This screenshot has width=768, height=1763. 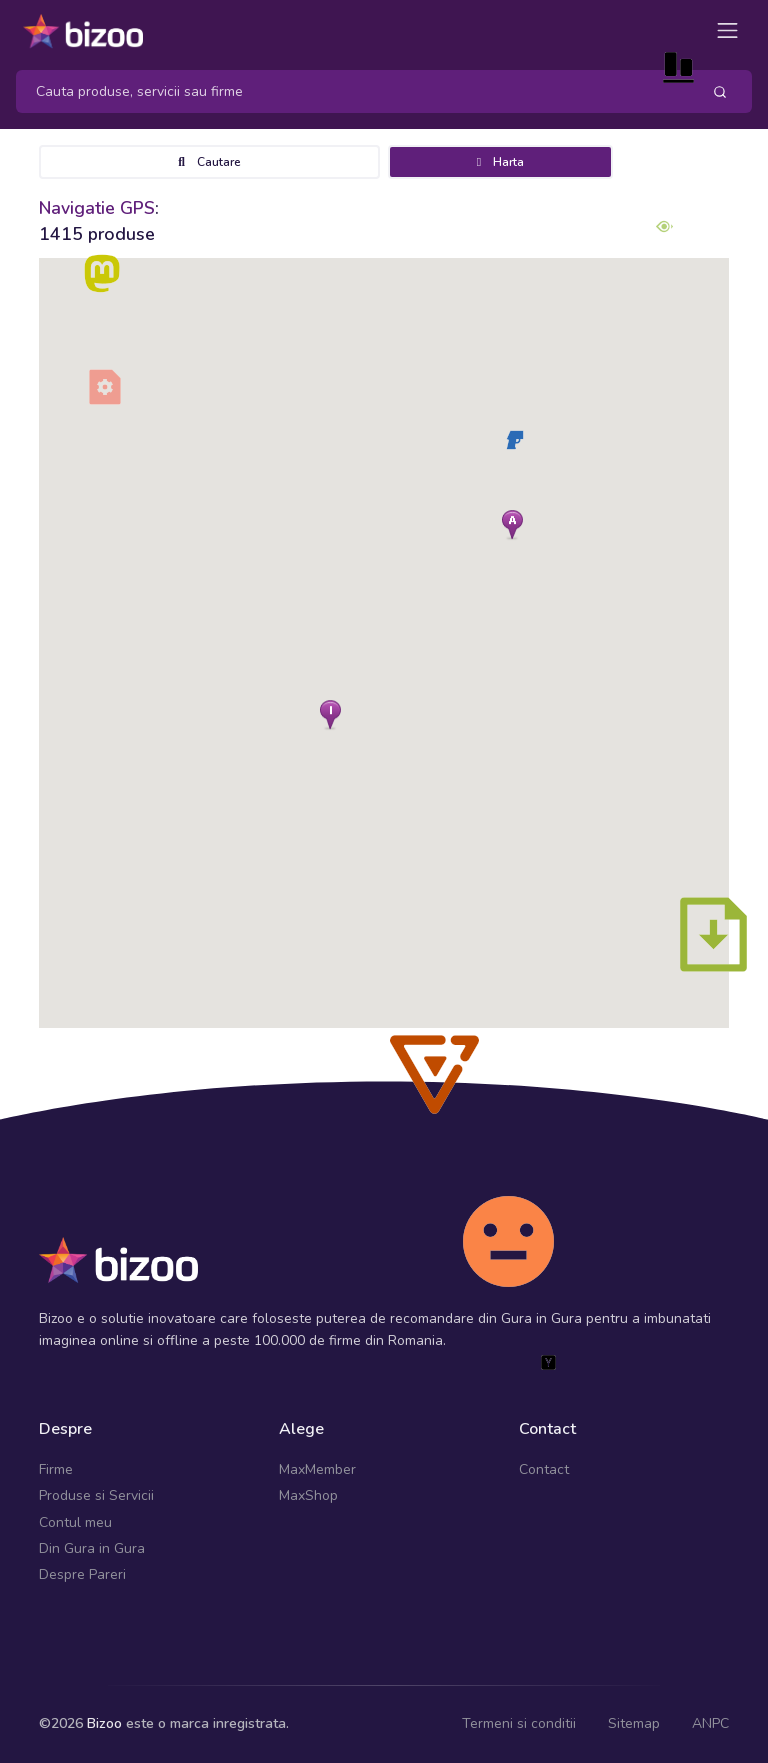 I want to click on navigate to AntV data visualization library, so click(x=434, y=1074).